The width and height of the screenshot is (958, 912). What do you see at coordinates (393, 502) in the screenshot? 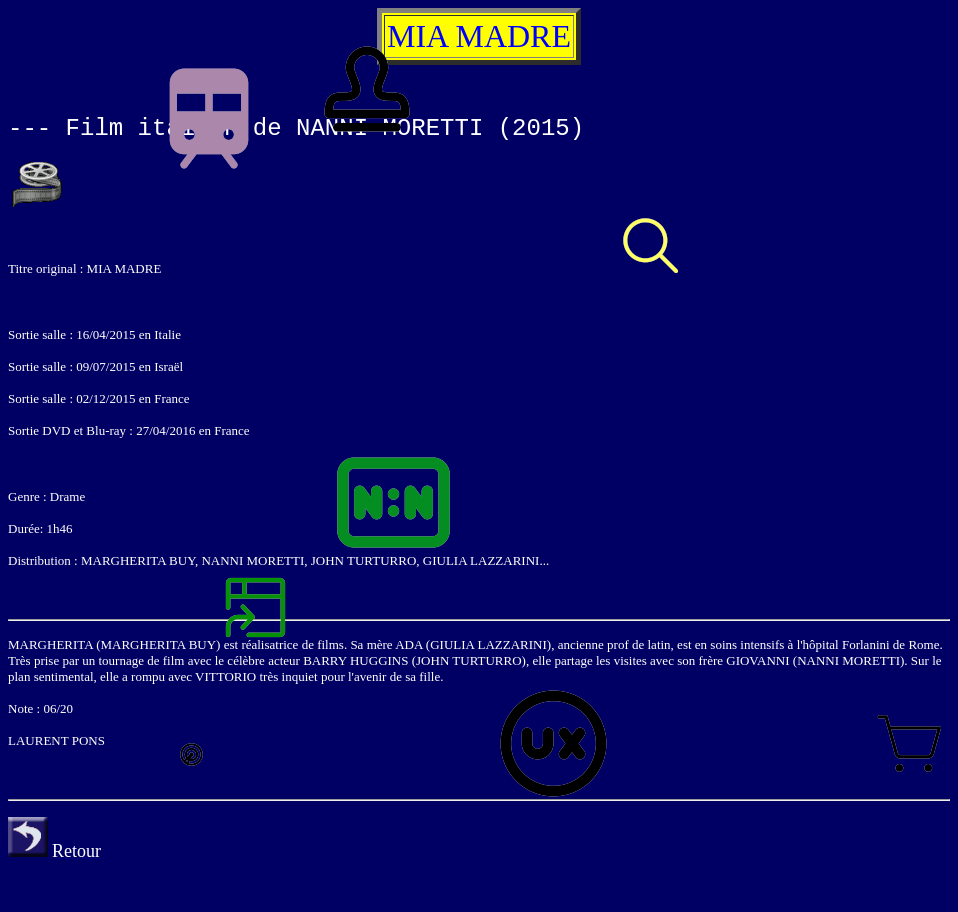
I see `indicates a many-to-many database relationship` at bounding box center [393, 502].